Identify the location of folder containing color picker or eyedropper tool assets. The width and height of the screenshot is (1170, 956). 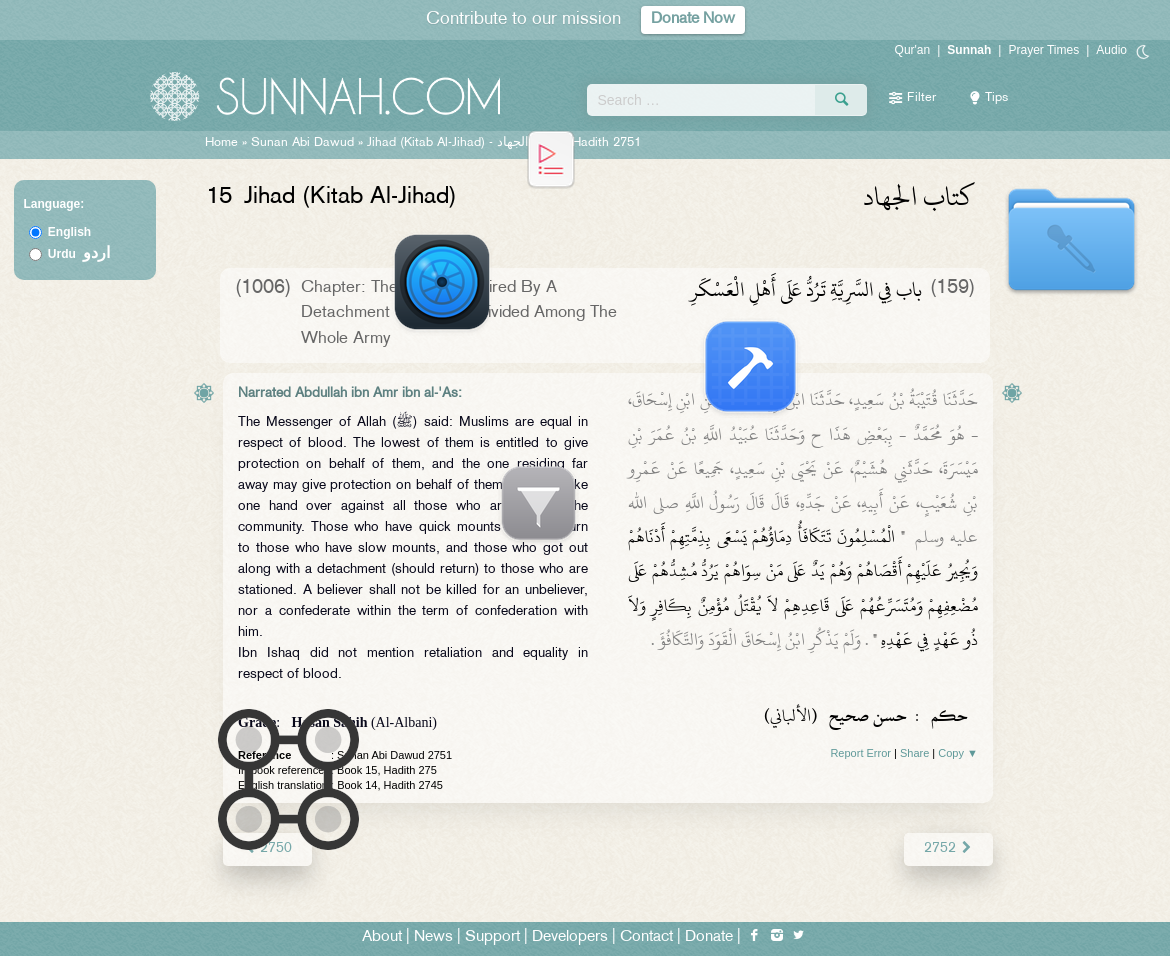
(1071, 239).